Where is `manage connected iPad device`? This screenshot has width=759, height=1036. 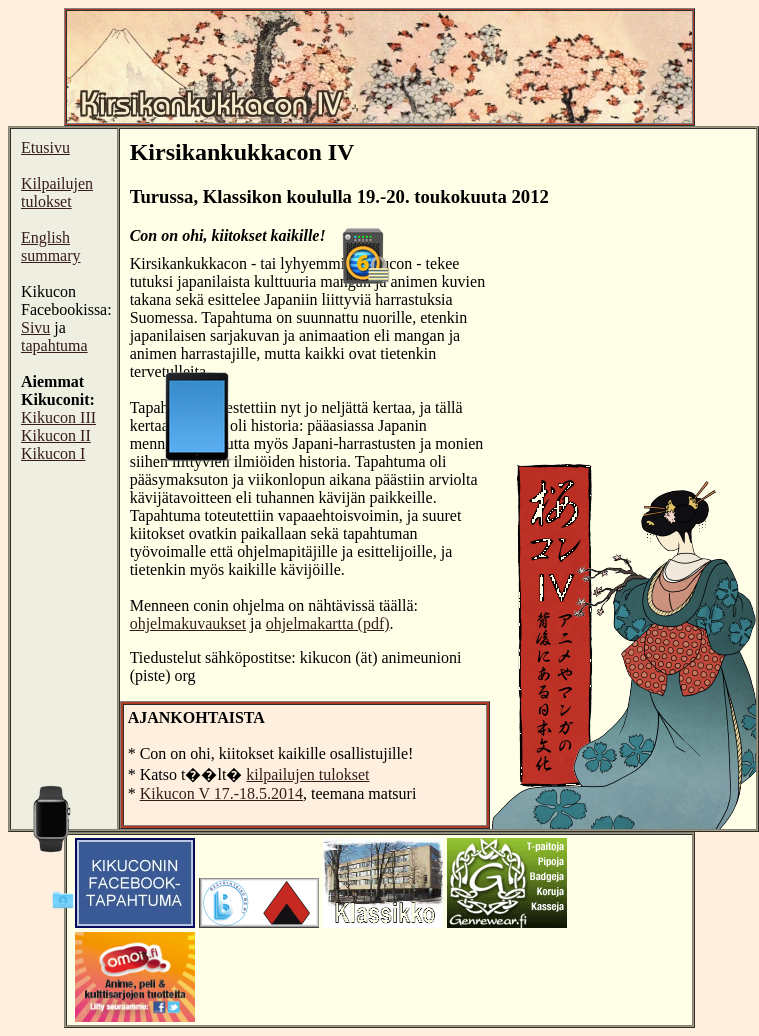
manage connected iPad device is located at coordinates (197, 416).